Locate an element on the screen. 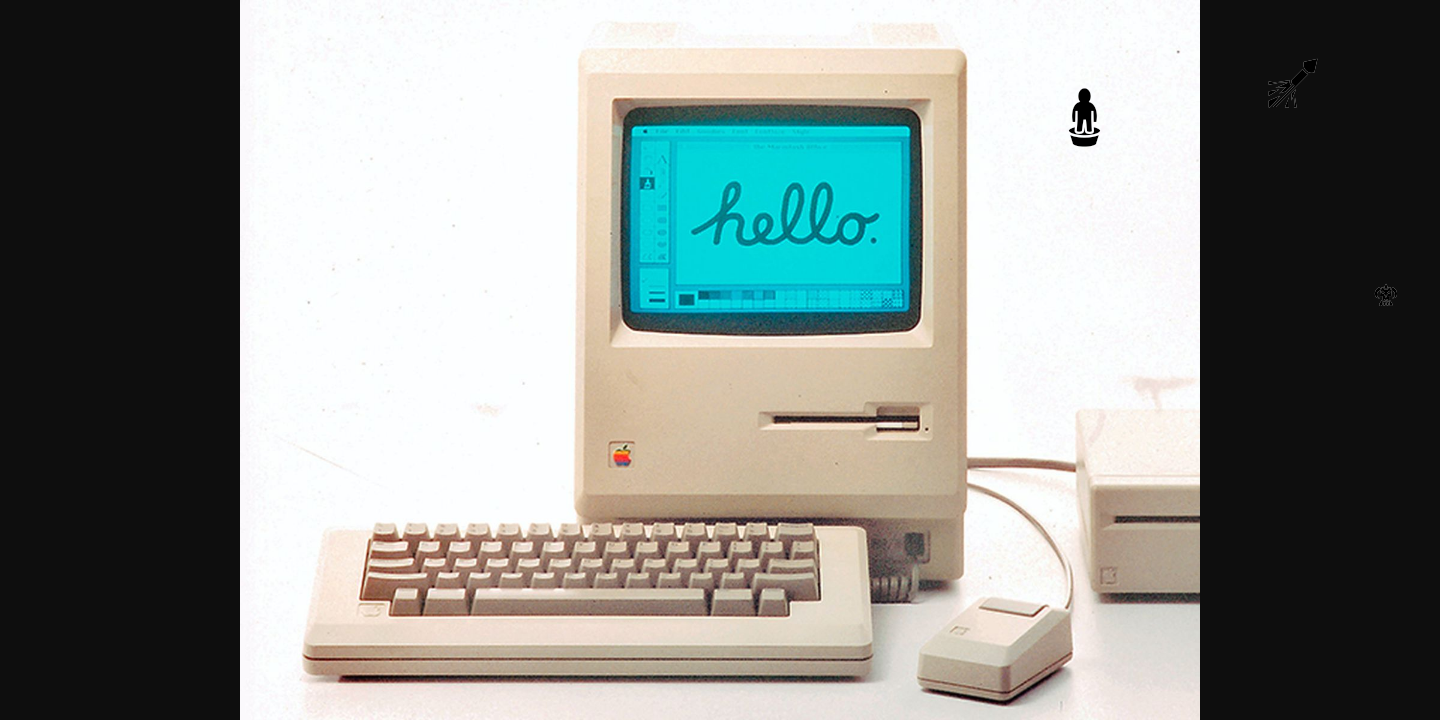  launch celebration or fireworks effect is located at coordinates (1293, 82).